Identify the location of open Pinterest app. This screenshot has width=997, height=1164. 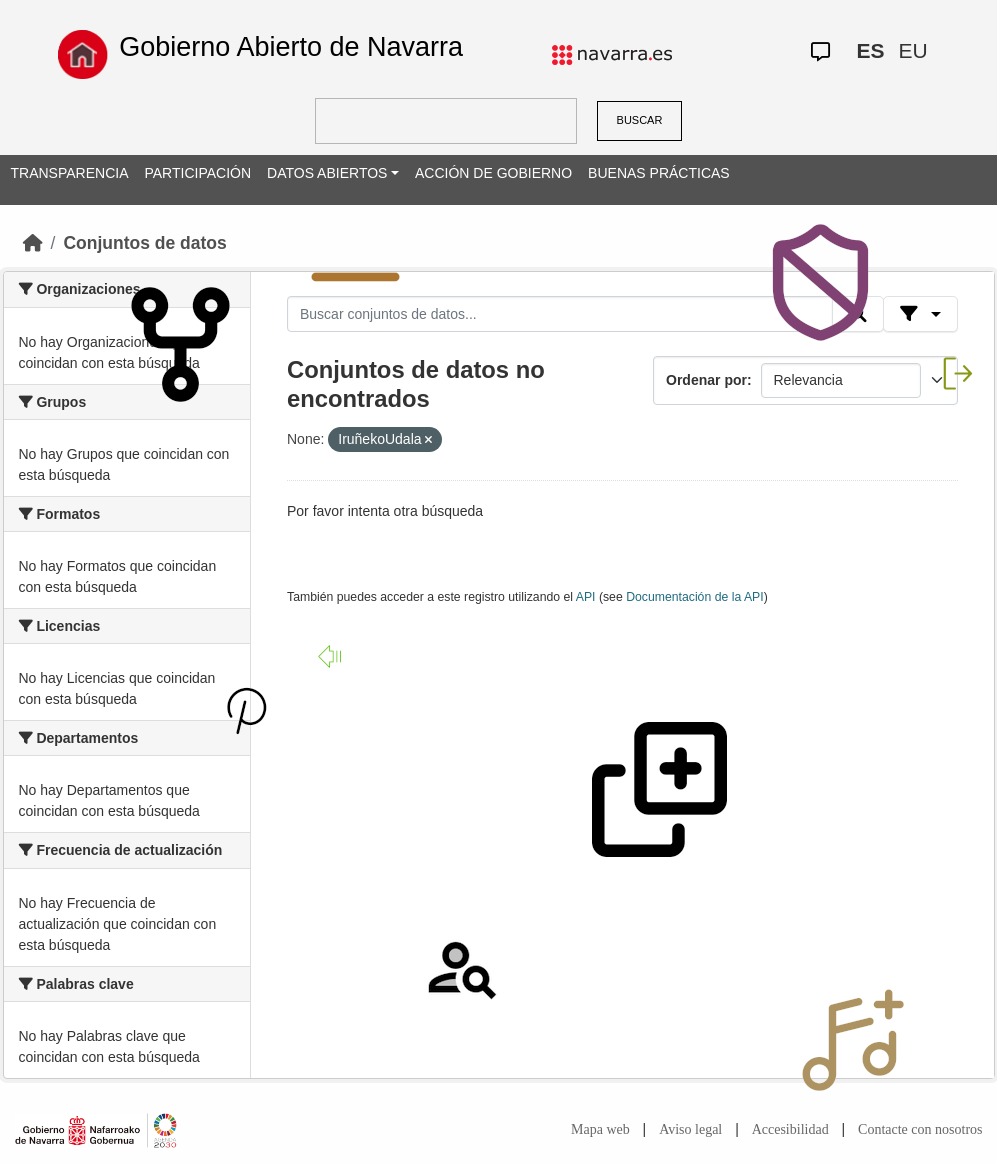
(245, 711).